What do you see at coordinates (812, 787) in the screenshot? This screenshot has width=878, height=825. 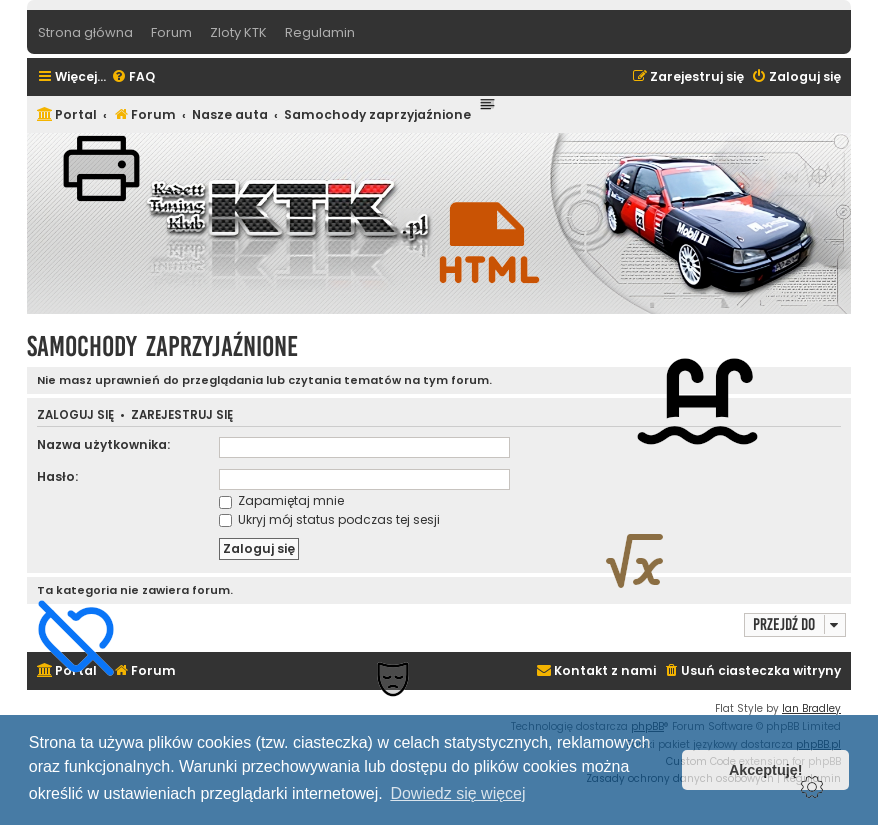 I see `access settings or preferences` at bounding box center [812, 787].